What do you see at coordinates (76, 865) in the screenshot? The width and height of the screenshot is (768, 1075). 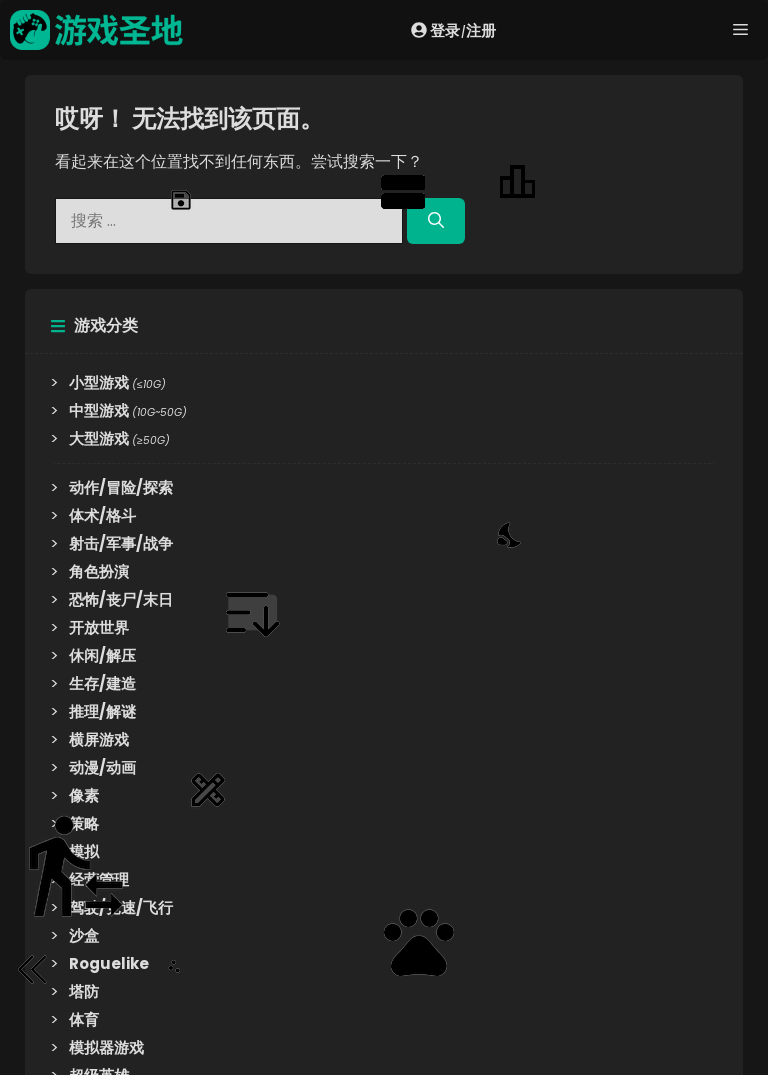 I see `transfer between transit lines at this station` at bounding box center [76, 865].